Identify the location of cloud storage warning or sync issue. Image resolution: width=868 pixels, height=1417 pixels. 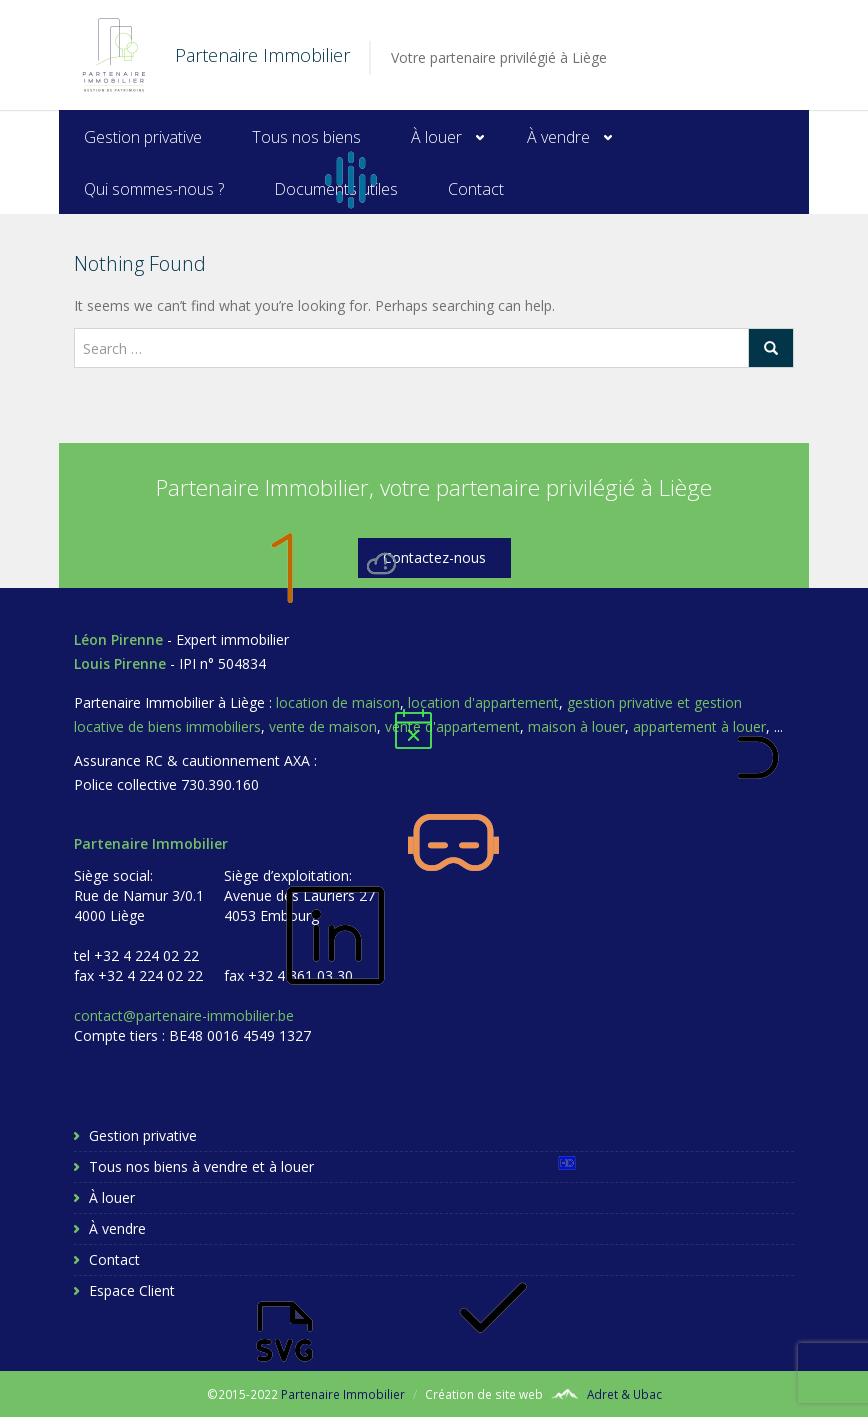
(381, 563).